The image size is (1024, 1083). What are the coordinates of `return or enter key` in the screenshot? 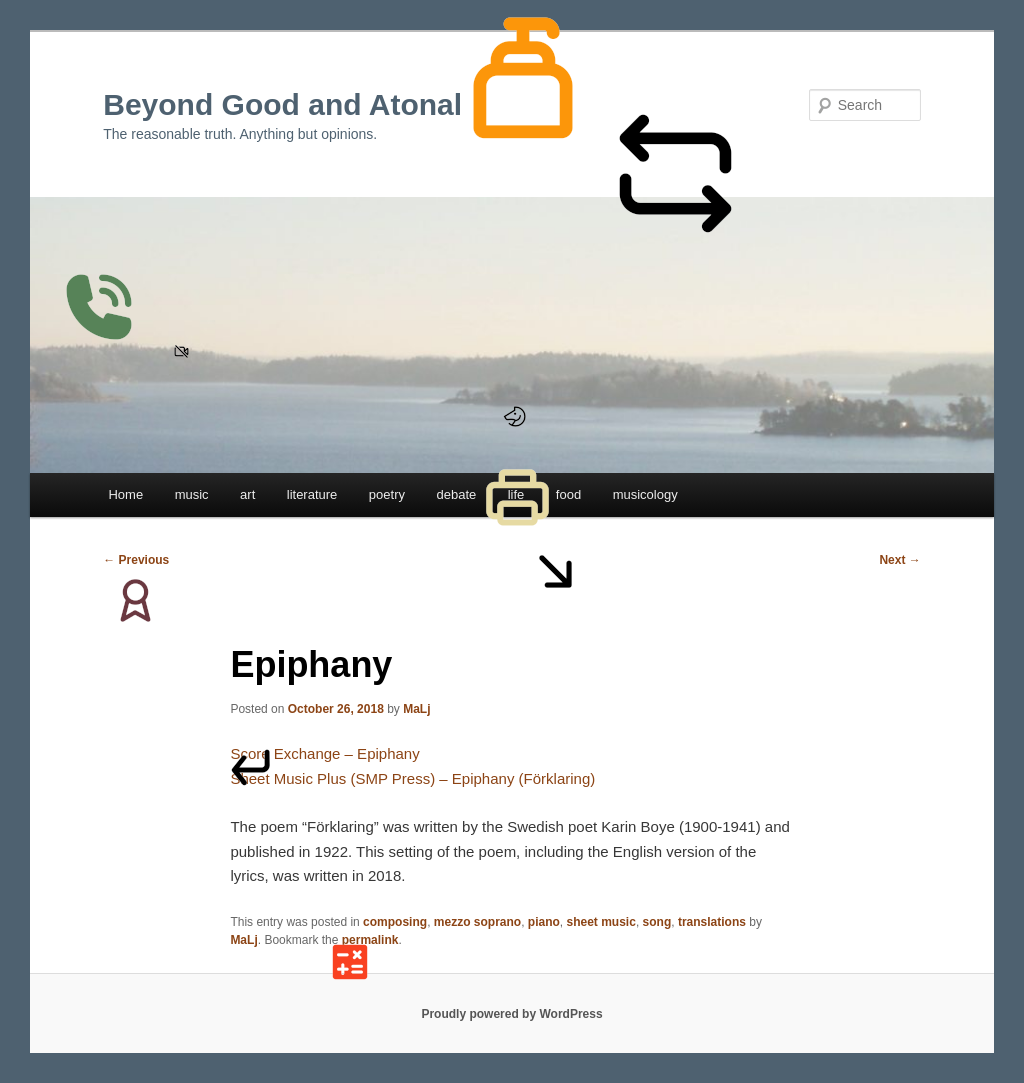 It's located at (249, 767).